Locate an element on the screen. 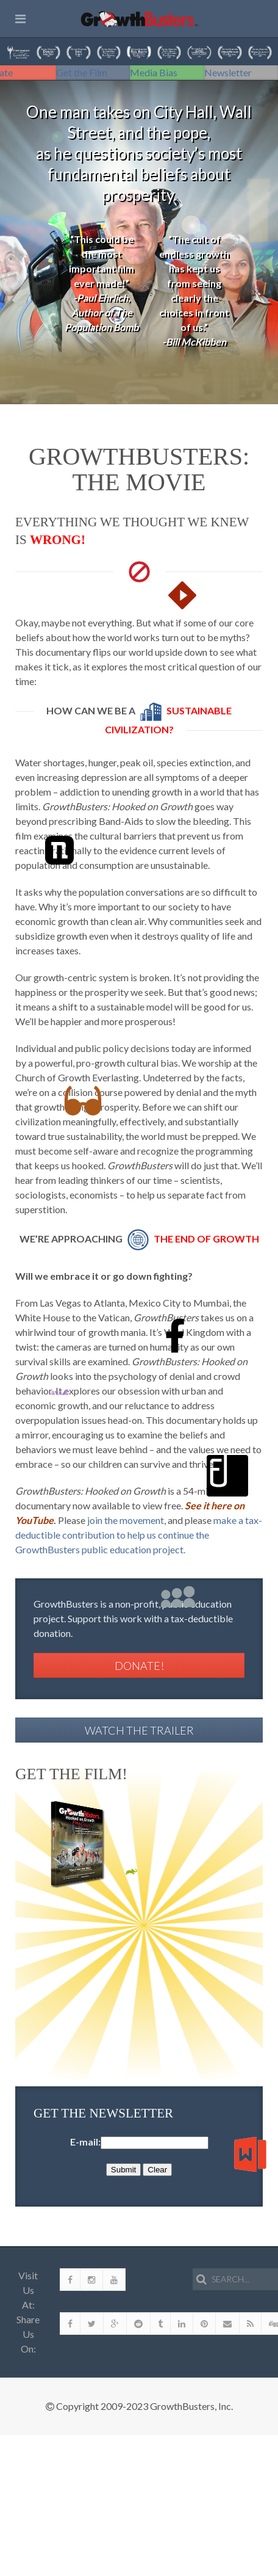  enable reading mode or accessibility features is located at coordinates (83, 1102).